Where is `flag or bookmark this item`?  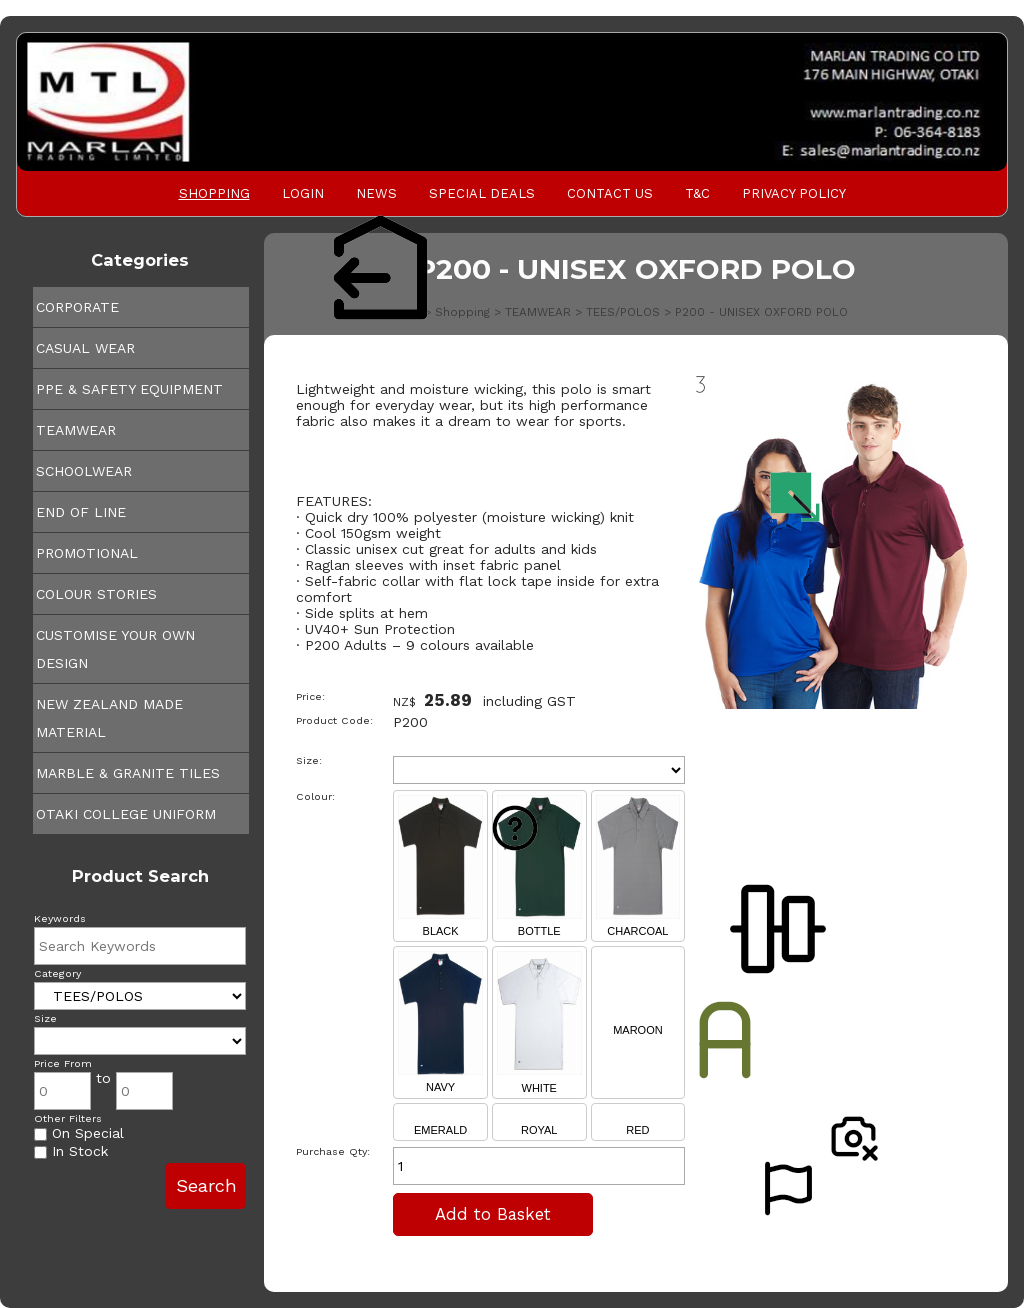 flag or bookmark this item is located at coordinates (788, 1188).